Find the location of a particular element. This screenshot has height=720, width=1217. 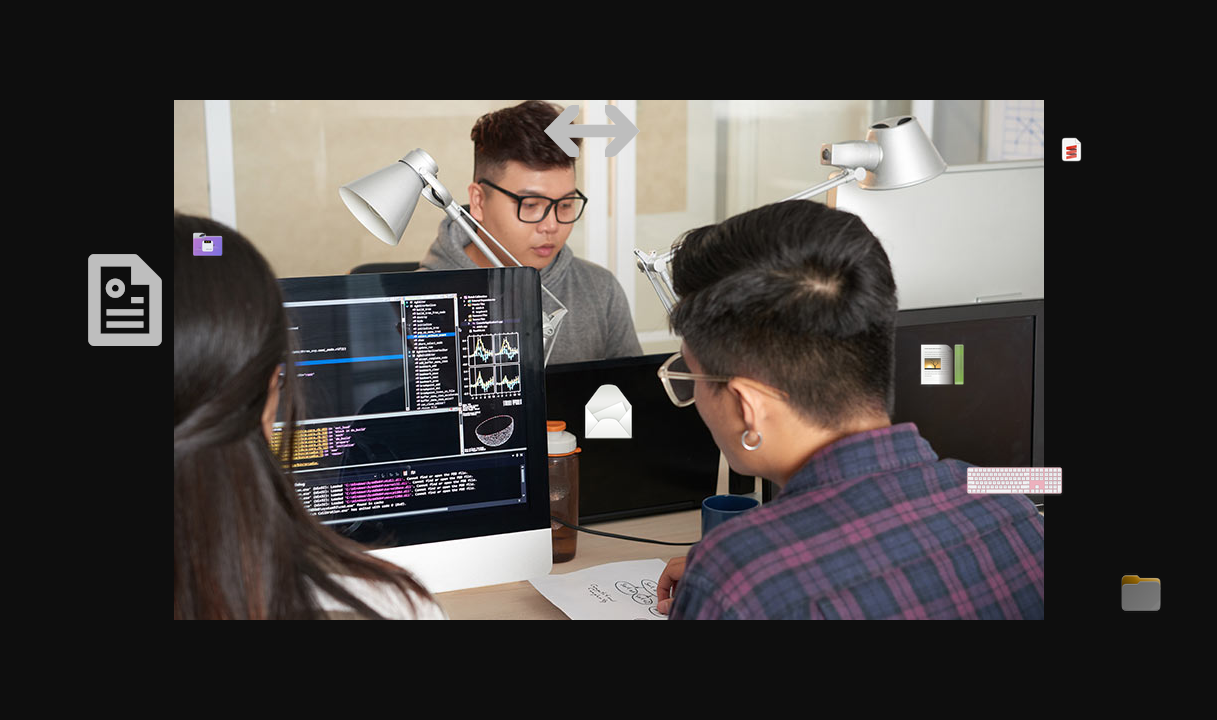

open a document file is located at coordinates (125, 297).